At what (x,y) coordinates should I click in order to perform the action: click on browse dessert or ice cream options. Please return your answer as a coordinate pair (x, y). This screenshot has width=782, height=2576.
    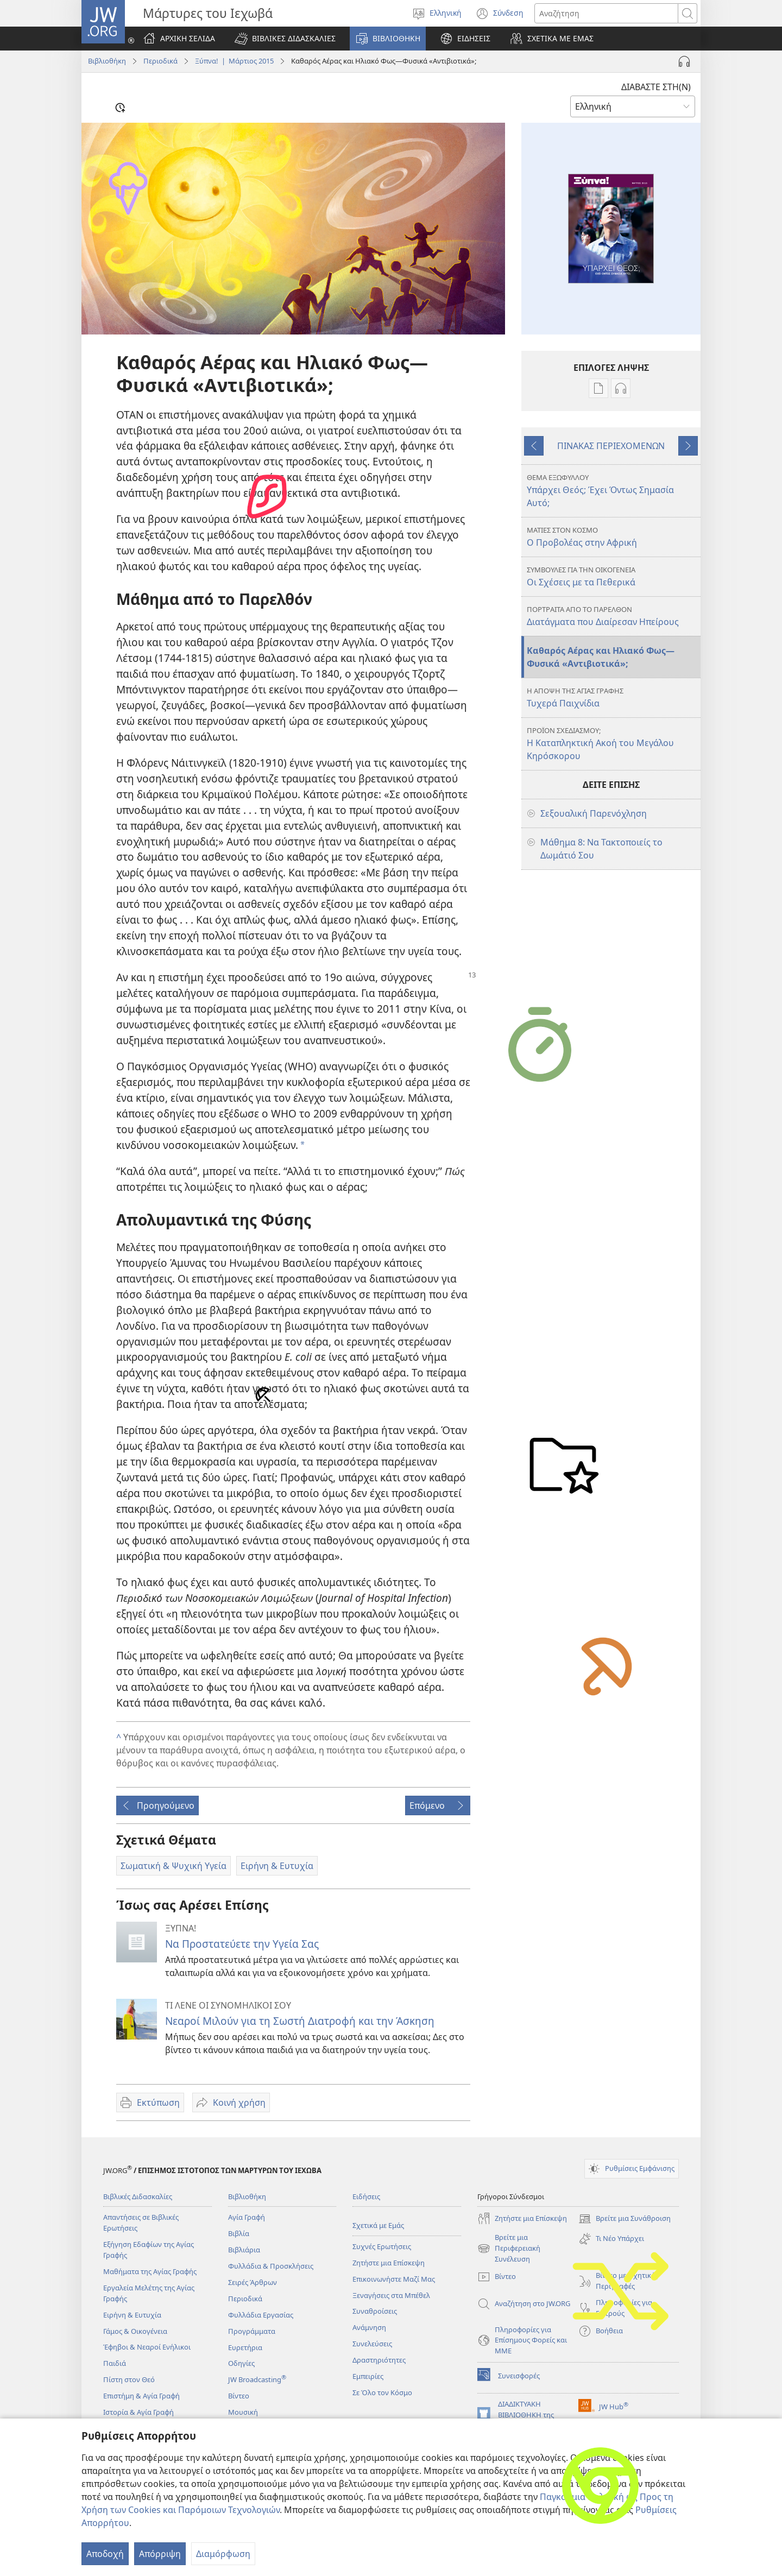
    Looking at the image, I should click on (128, 188).